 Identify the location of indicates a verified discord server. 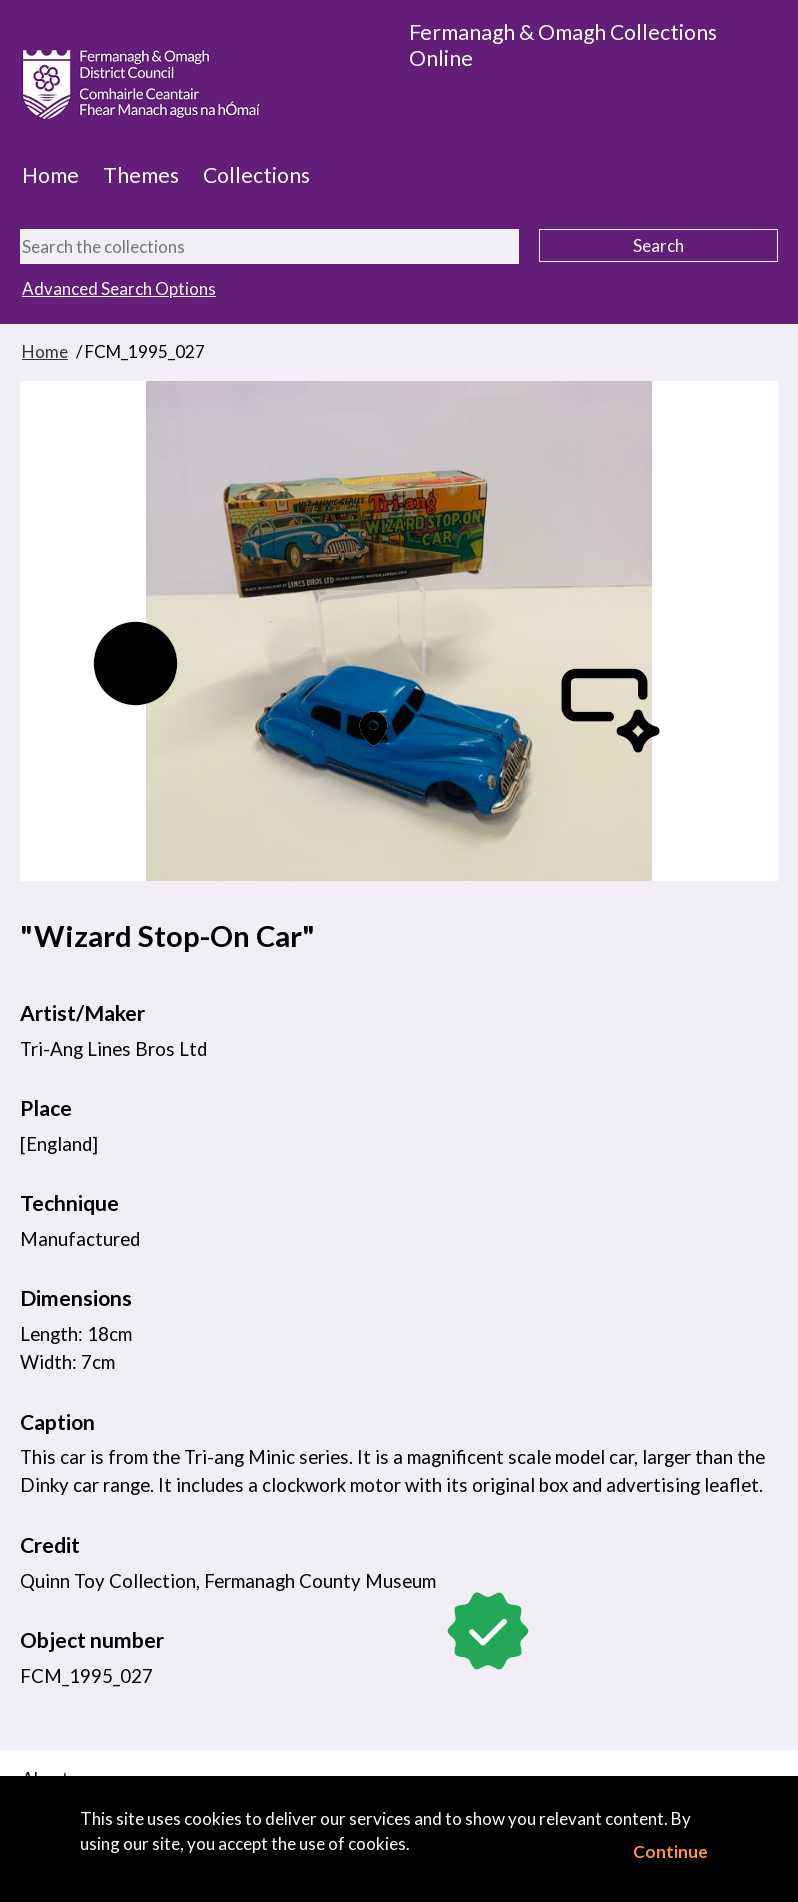
(488, 1631).